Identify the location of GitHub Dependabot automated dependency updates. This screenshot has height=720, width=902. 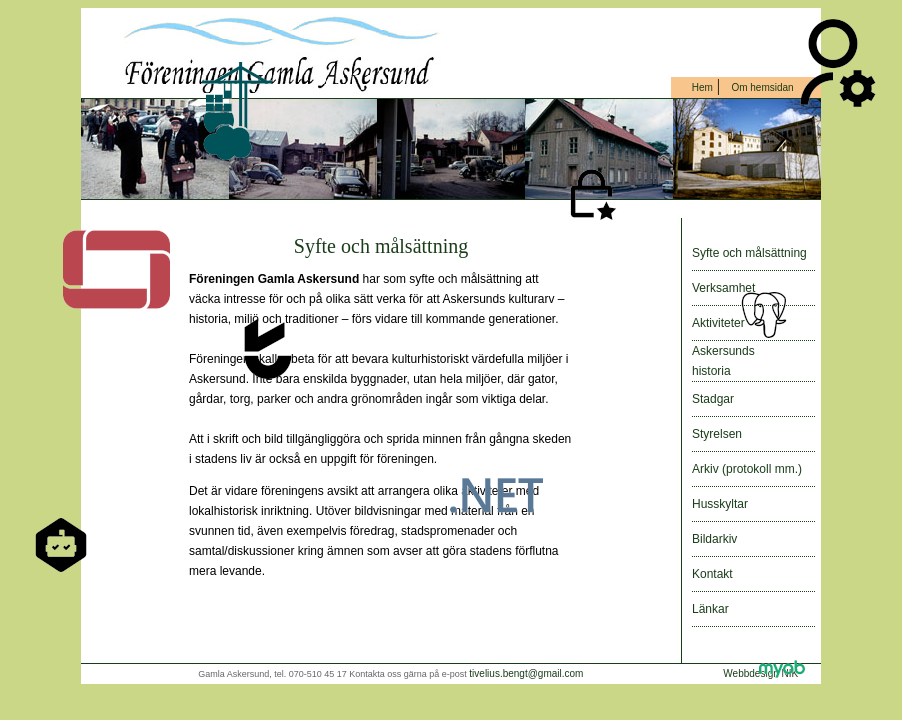
(61, 545).